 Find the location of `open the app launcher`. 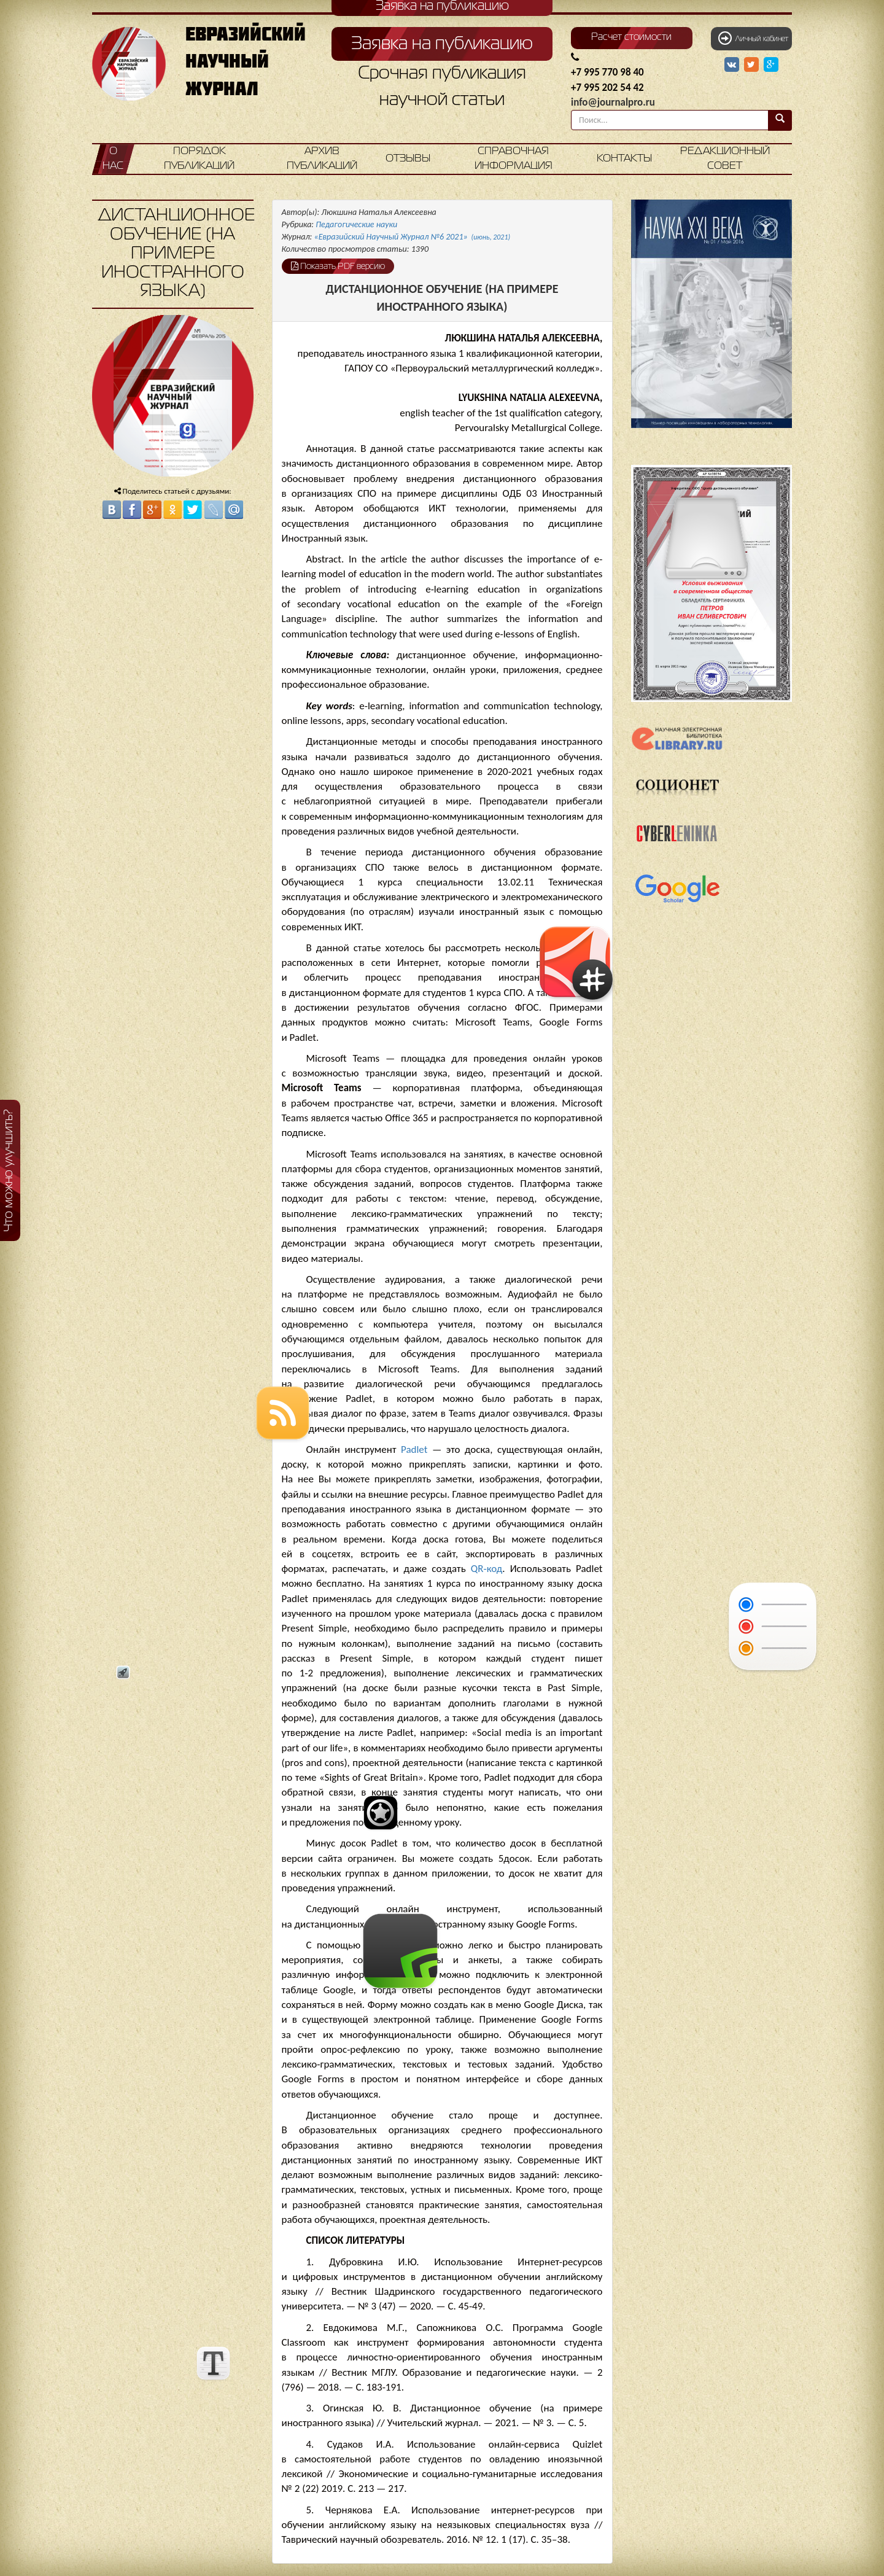

open the app launcher is located at coordinates (123, 1672).